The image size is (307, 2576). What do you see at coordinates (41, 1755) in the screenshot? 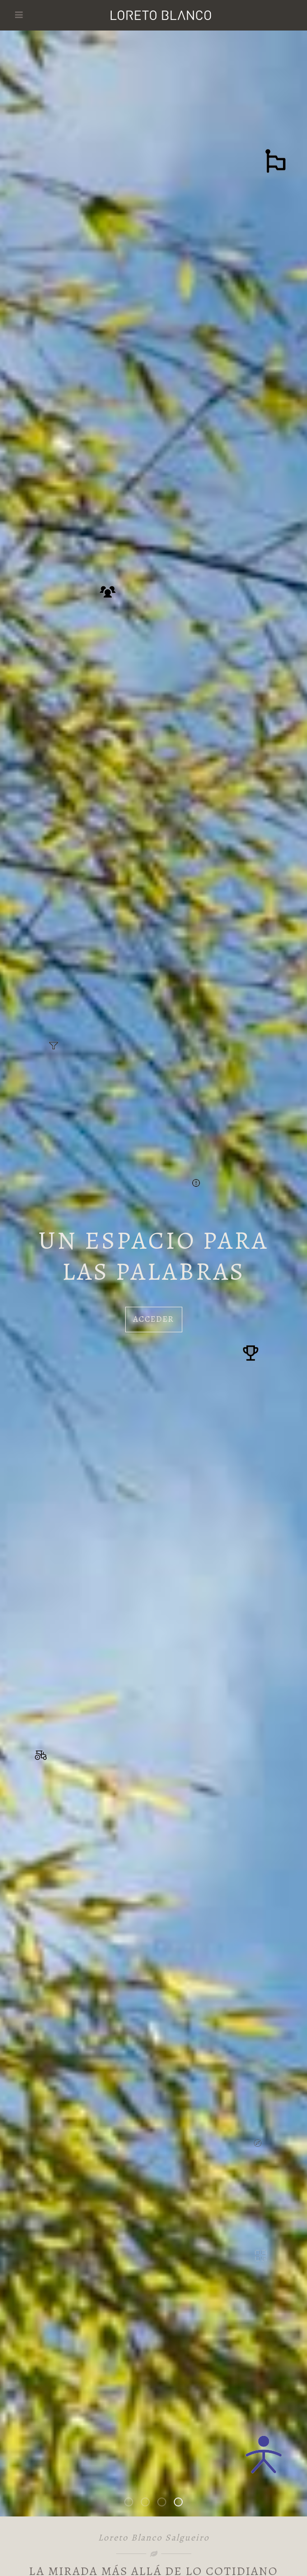
I see `access farming or agricultural features` at bounding box center [41, 1755].